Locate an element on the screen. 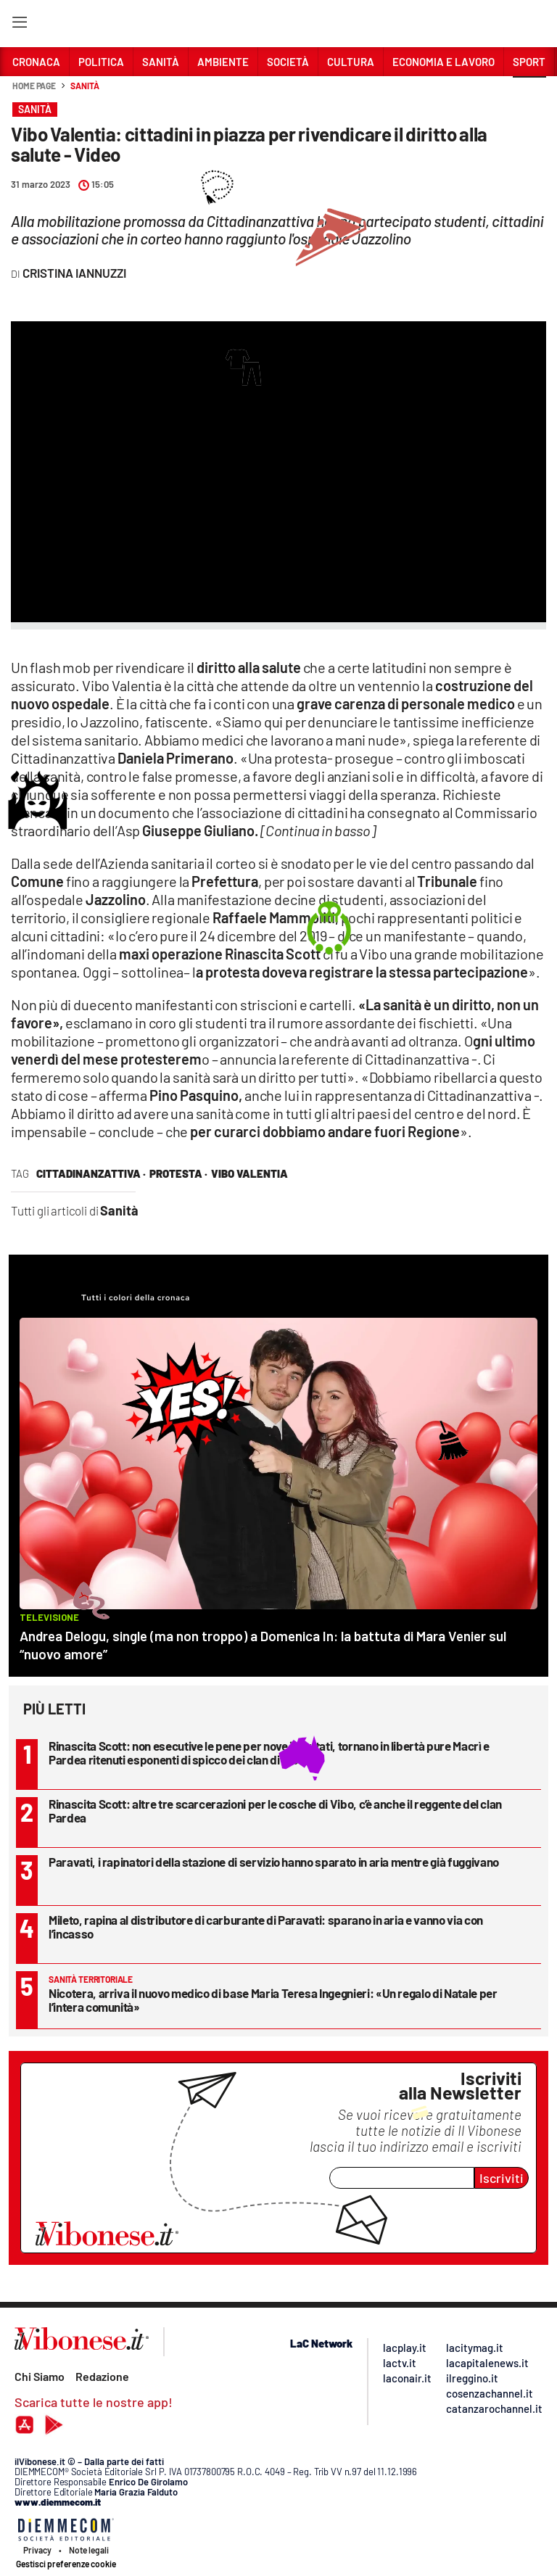 The height and width of the screenshot is (2576, 557). indicates a snake egg hatching in a game is located at coordinates (91, 1601).